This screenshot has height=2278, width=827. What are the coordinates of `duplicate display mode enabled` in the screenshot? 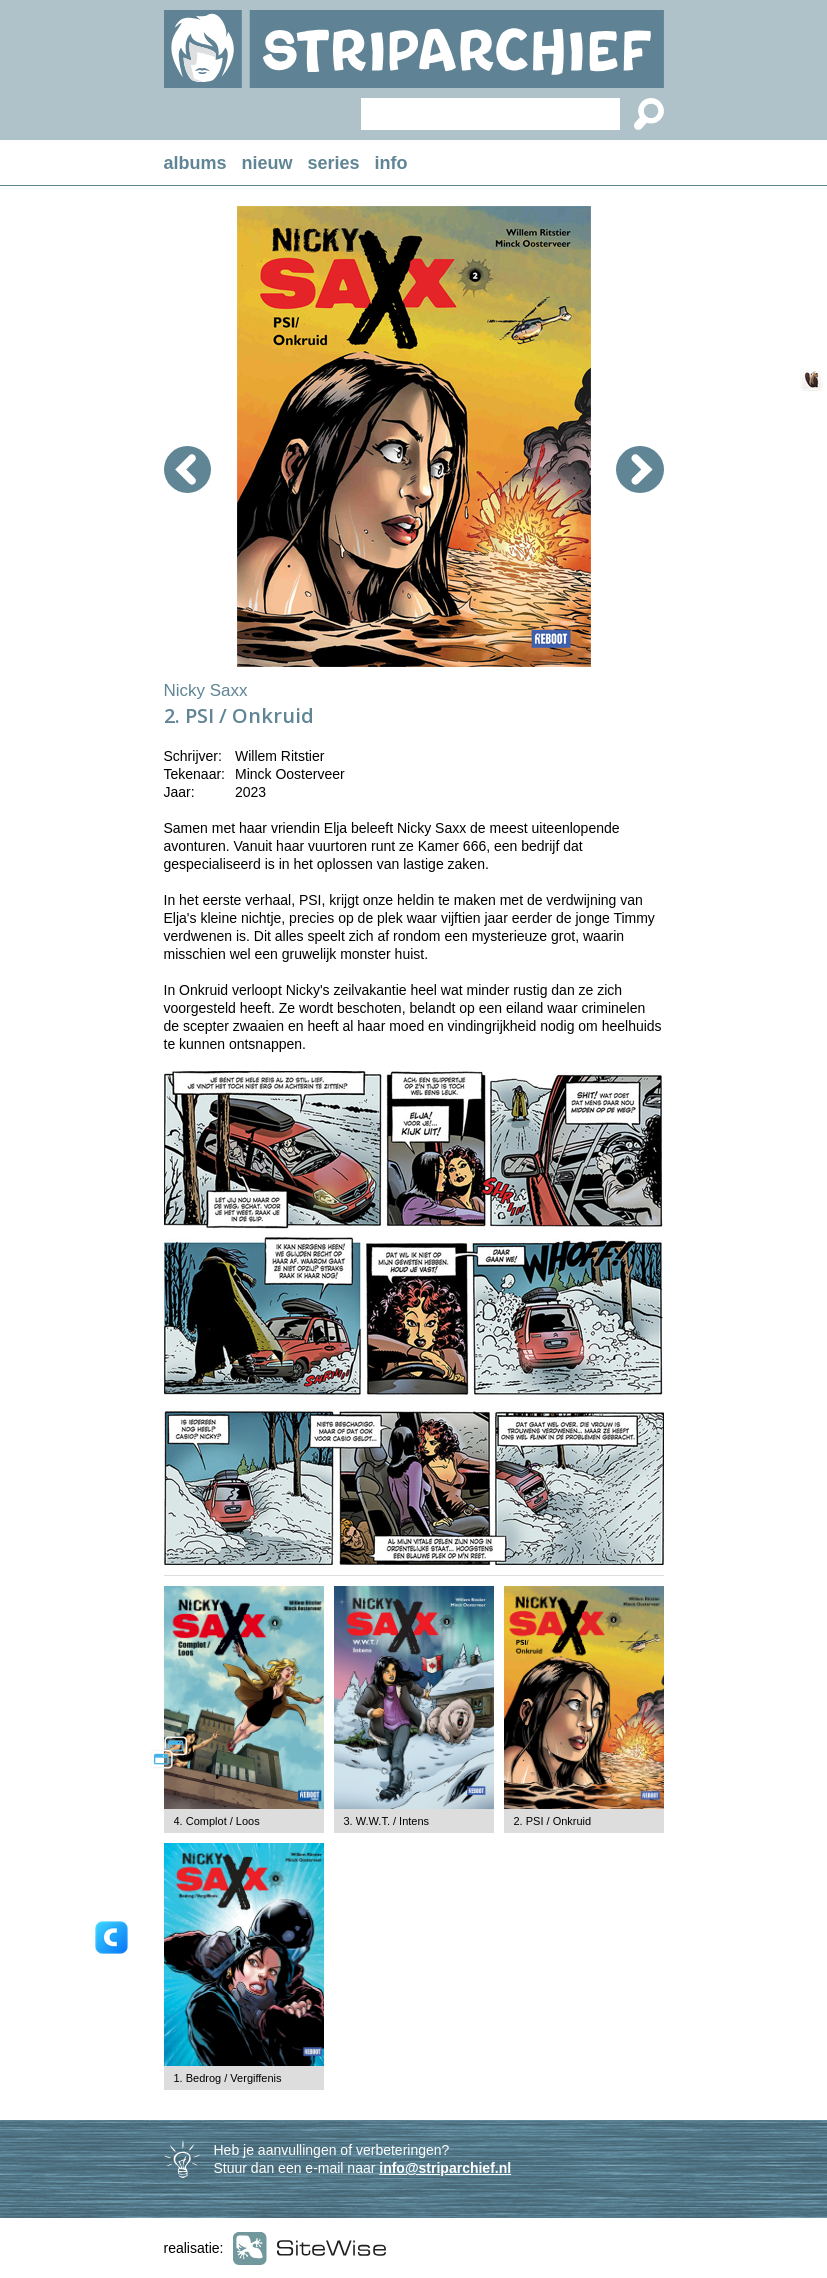 It's located at (168, 1752).